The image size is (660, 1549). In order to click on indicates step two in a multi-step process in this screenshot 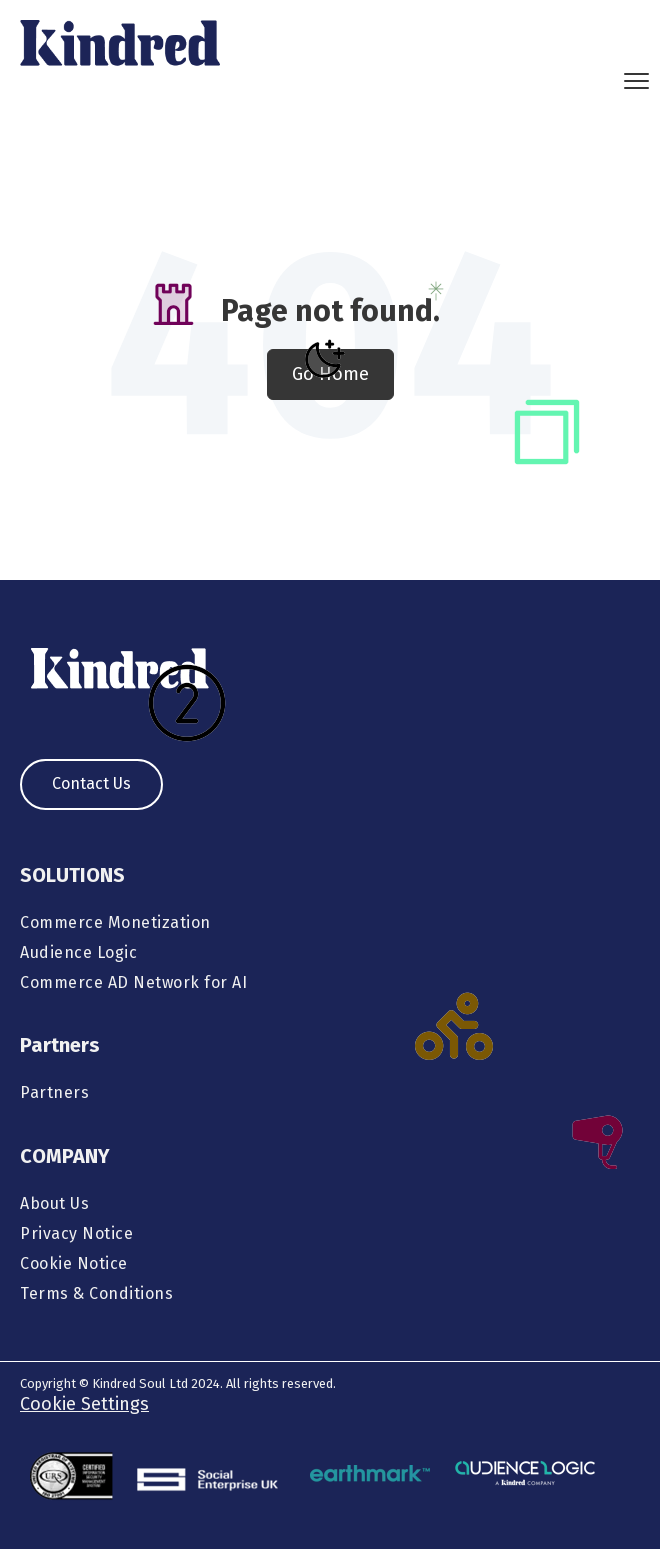, I will do `click(187, 703)`.